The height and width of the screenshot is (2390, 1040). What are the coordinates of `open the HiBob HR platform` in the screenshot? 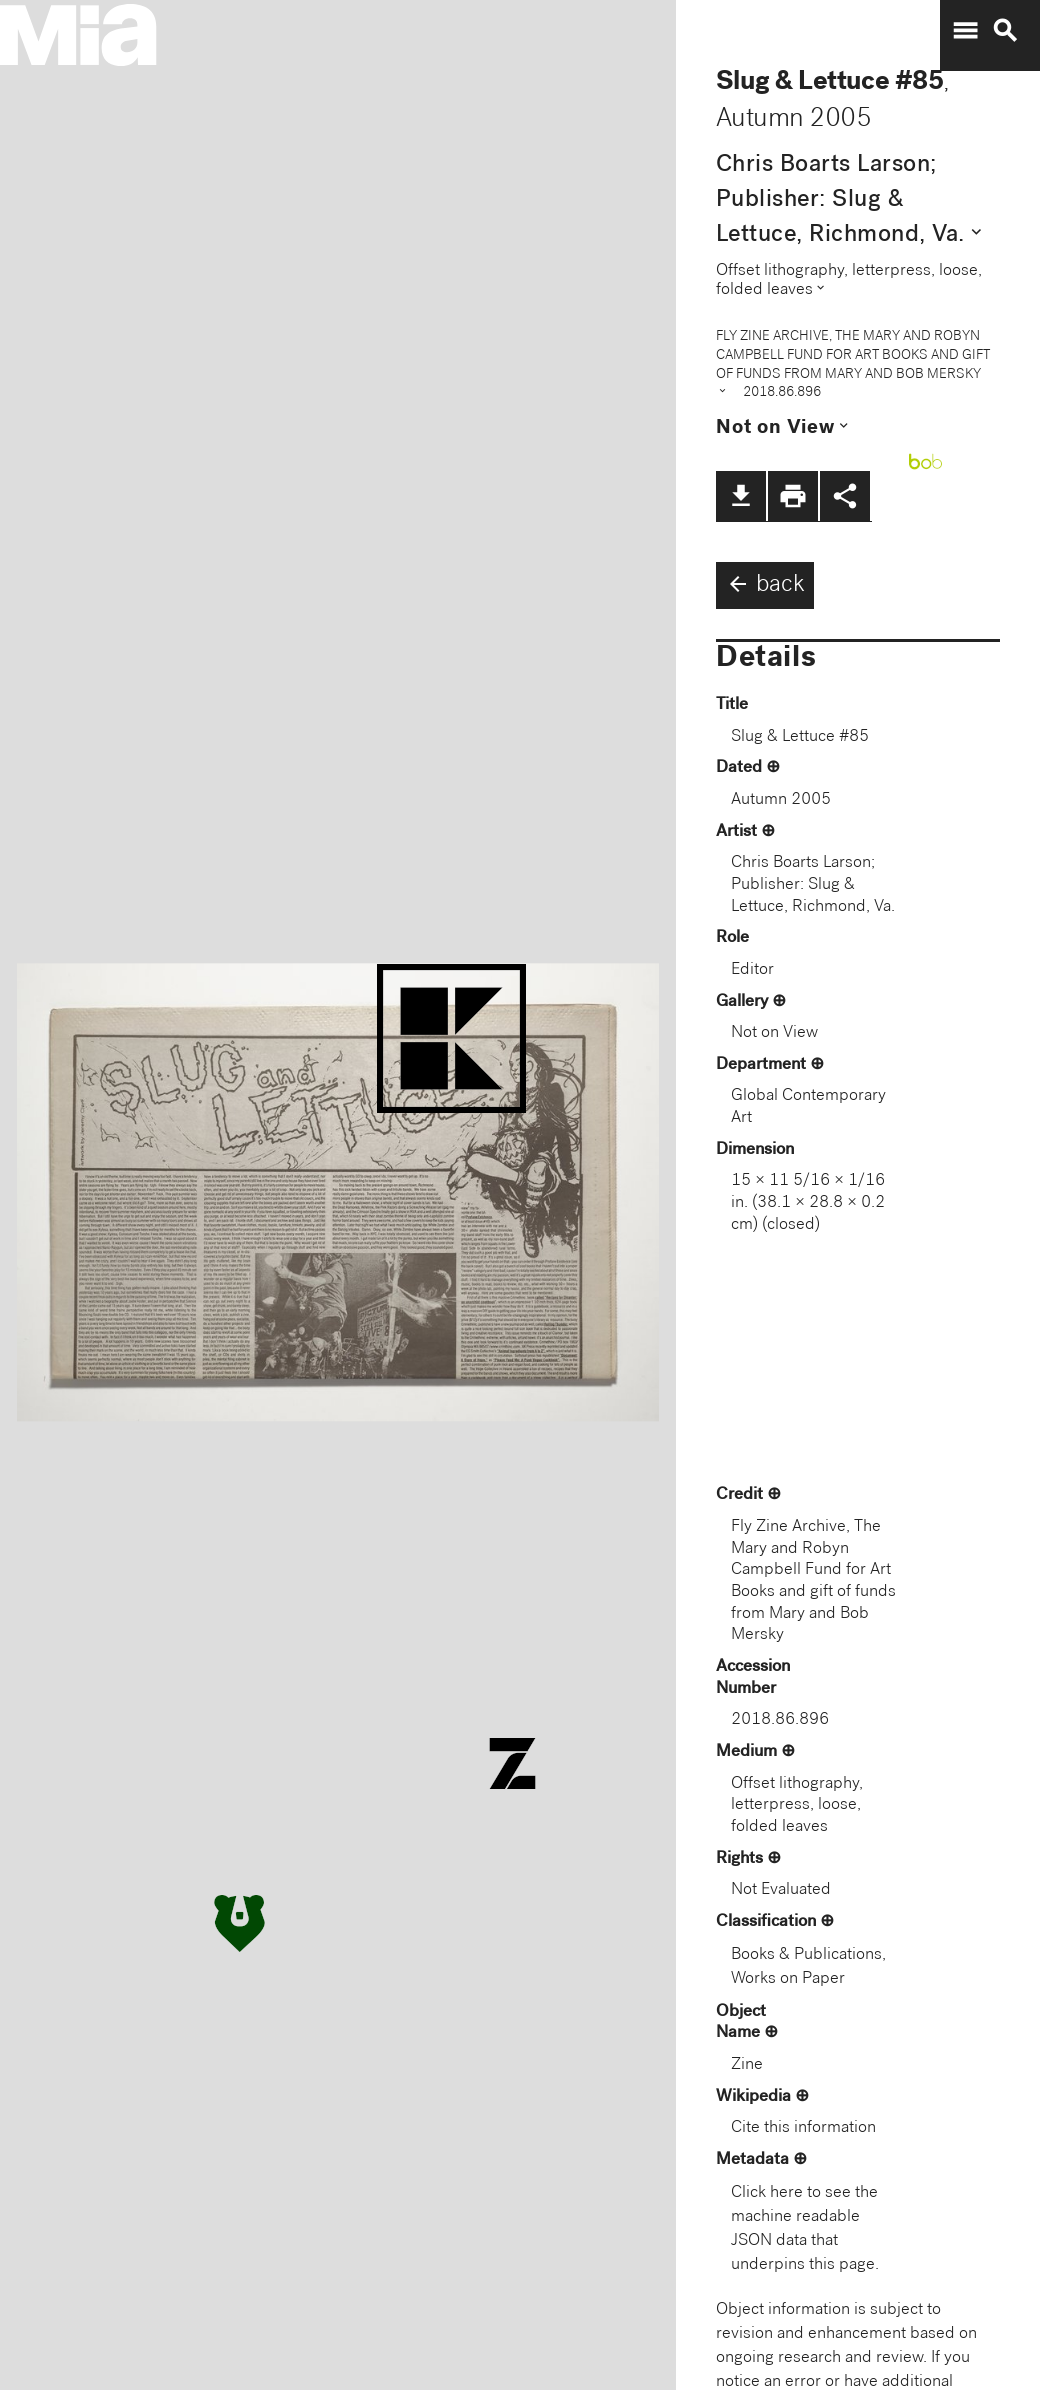 It's located at (925, 461).